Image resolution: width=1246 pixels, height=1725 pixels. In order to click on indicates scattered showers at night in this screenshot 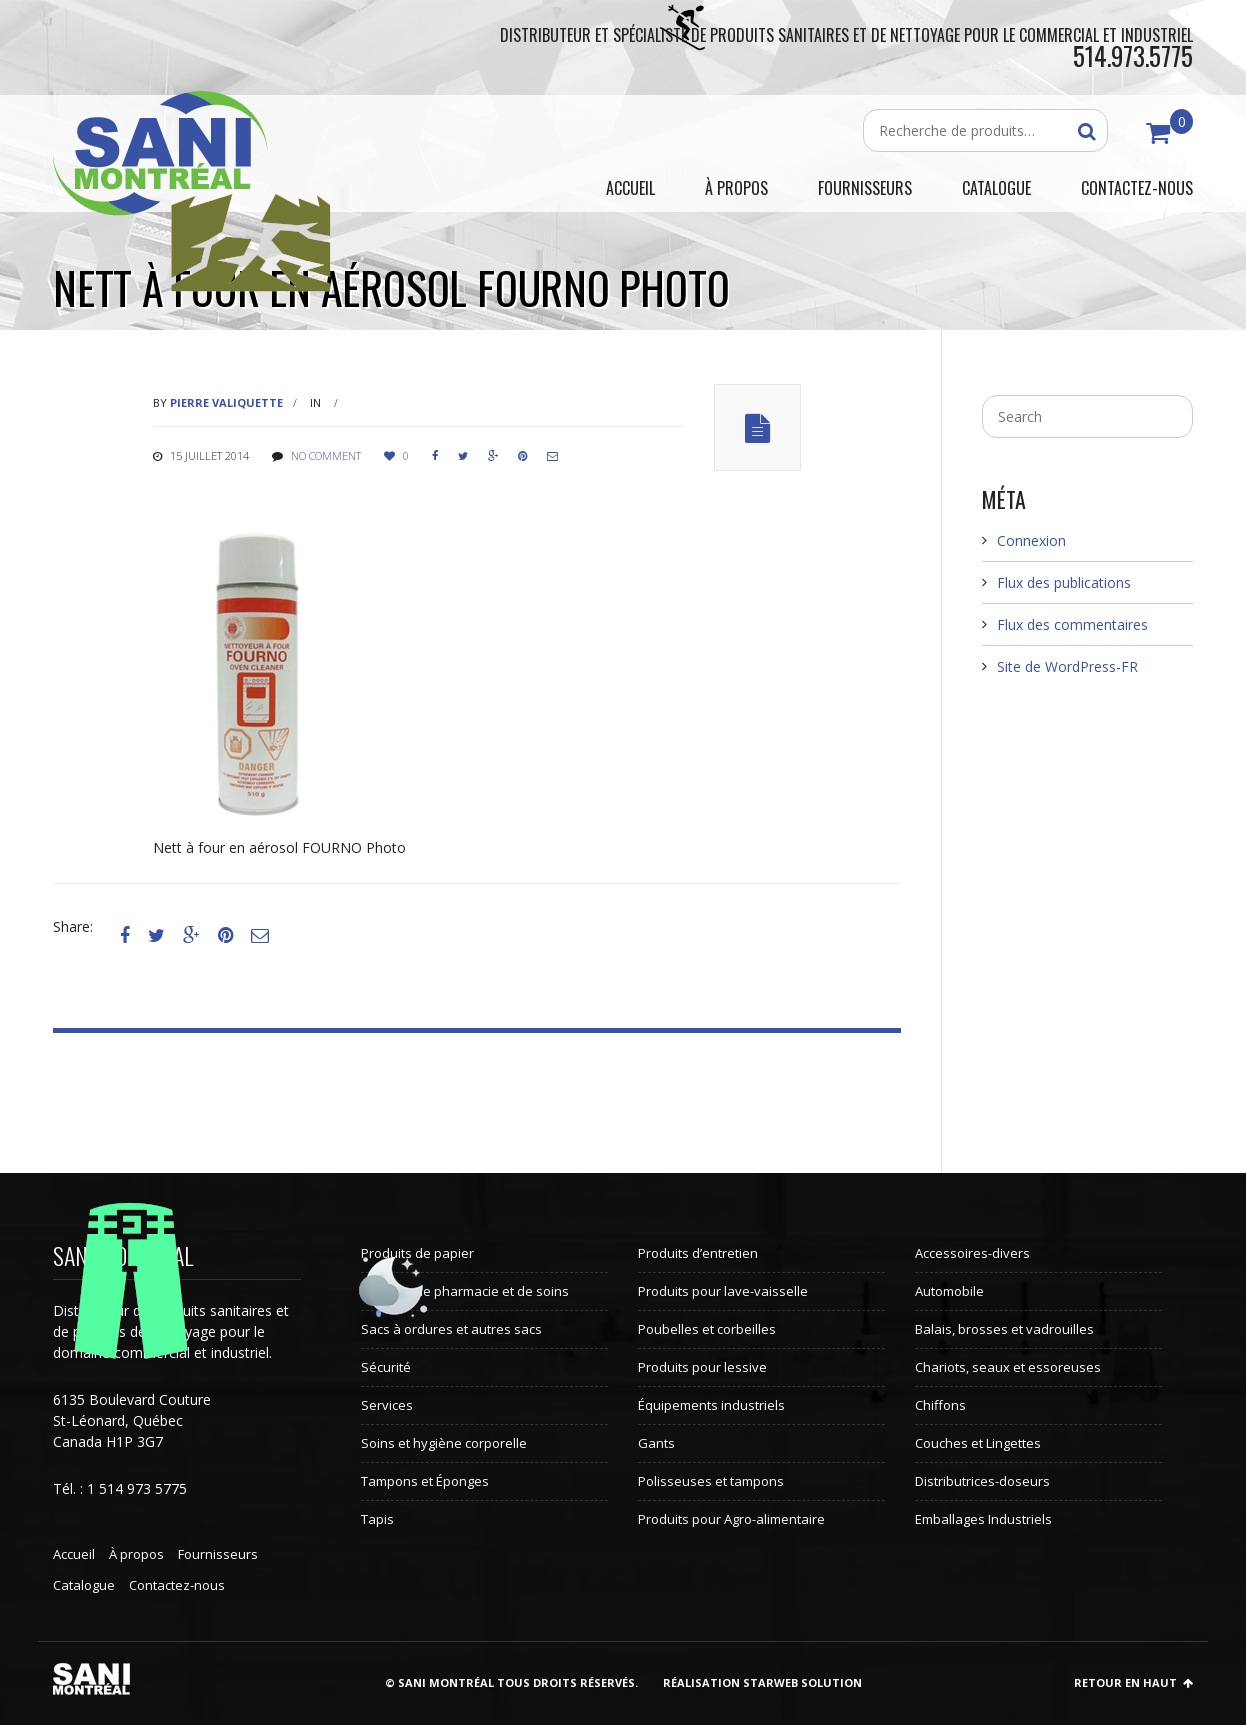, I will do `click(393, 1286)`.